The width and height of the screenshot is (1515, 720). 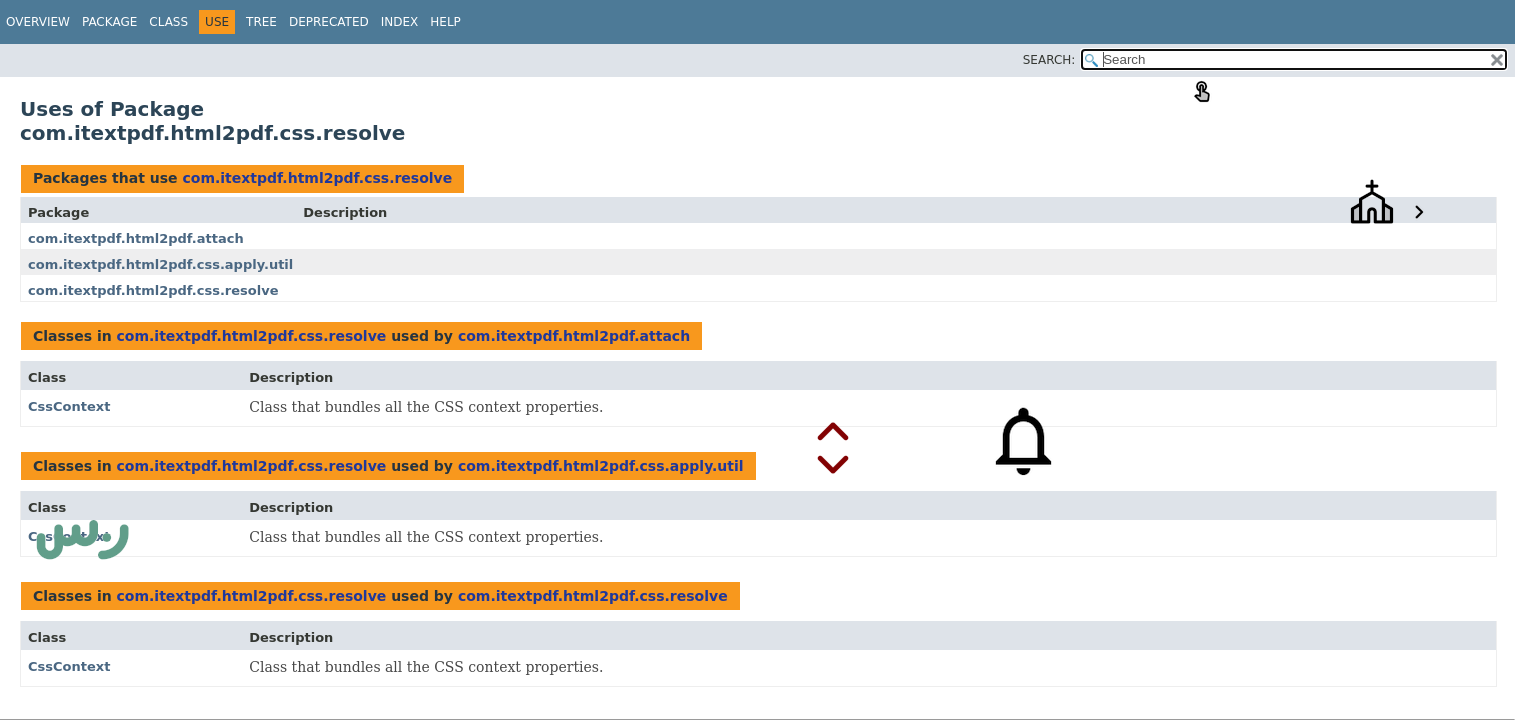 What do you see at coordinates (1419, 212) in the screenshot?
I see `navigate to the next item or page` at bounding box center [1419, 212].